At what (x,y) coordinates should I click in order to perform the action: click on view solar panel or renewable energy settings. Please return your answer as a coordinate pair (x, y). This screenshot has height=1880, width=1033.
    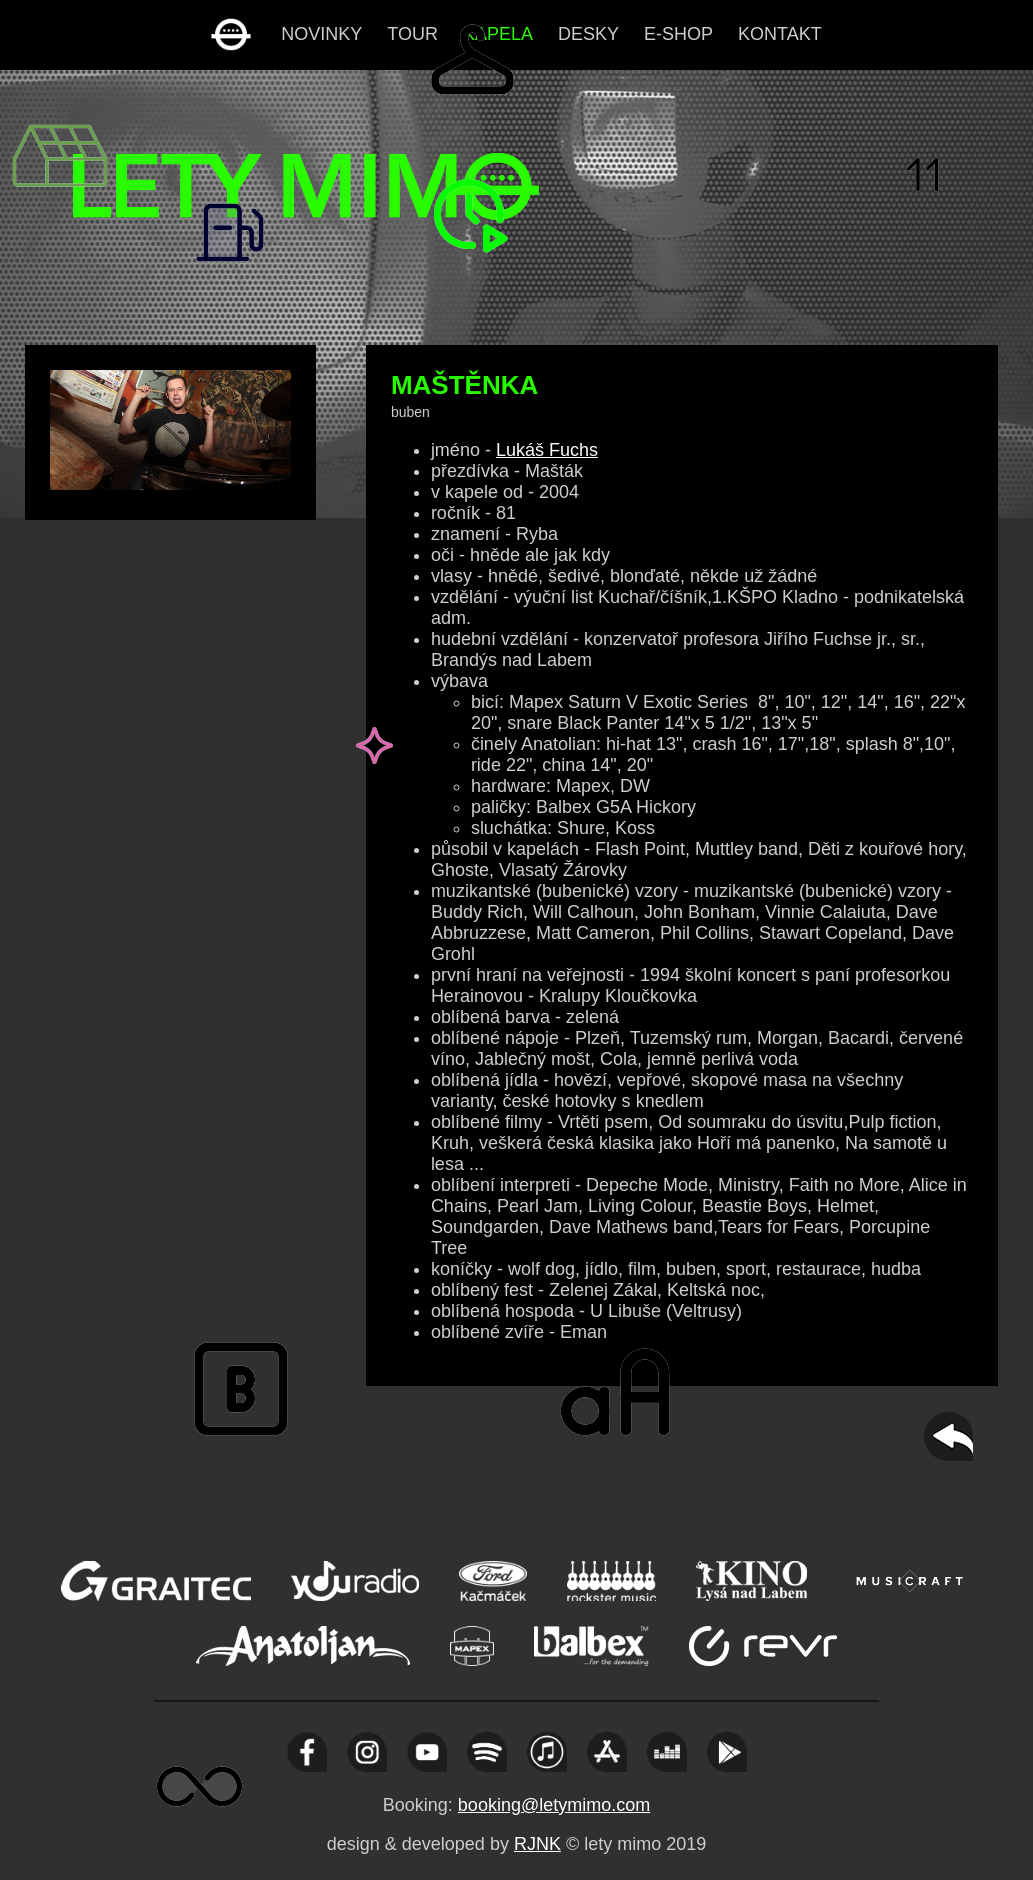
    Looking at the image, I should click on (60, 159).